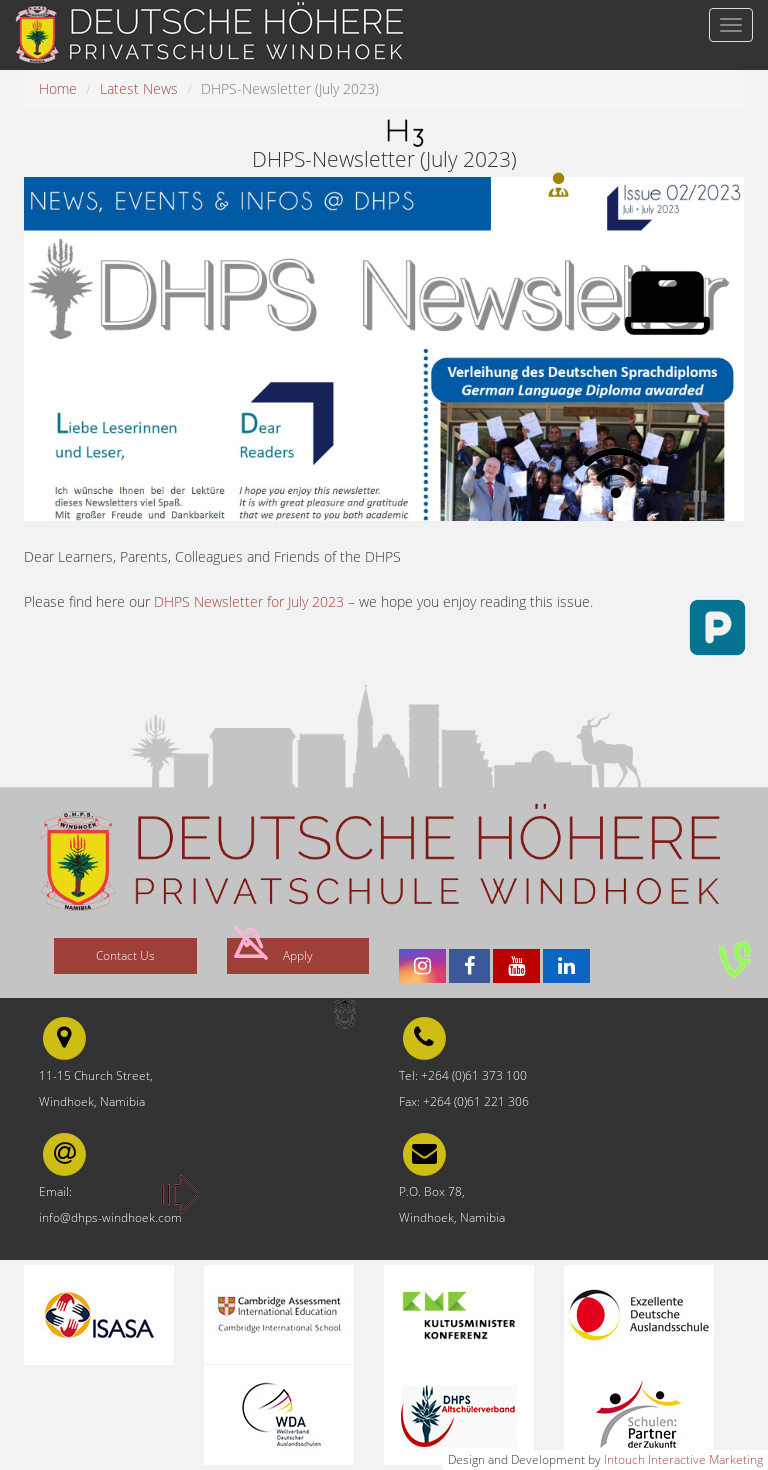 Image resolution: width=768 pixels, height=1470 pixels. What do you see at coordinates (667, 301) in the screenshot?
I see `switch to desktop view` at bounding box center [667, 301].